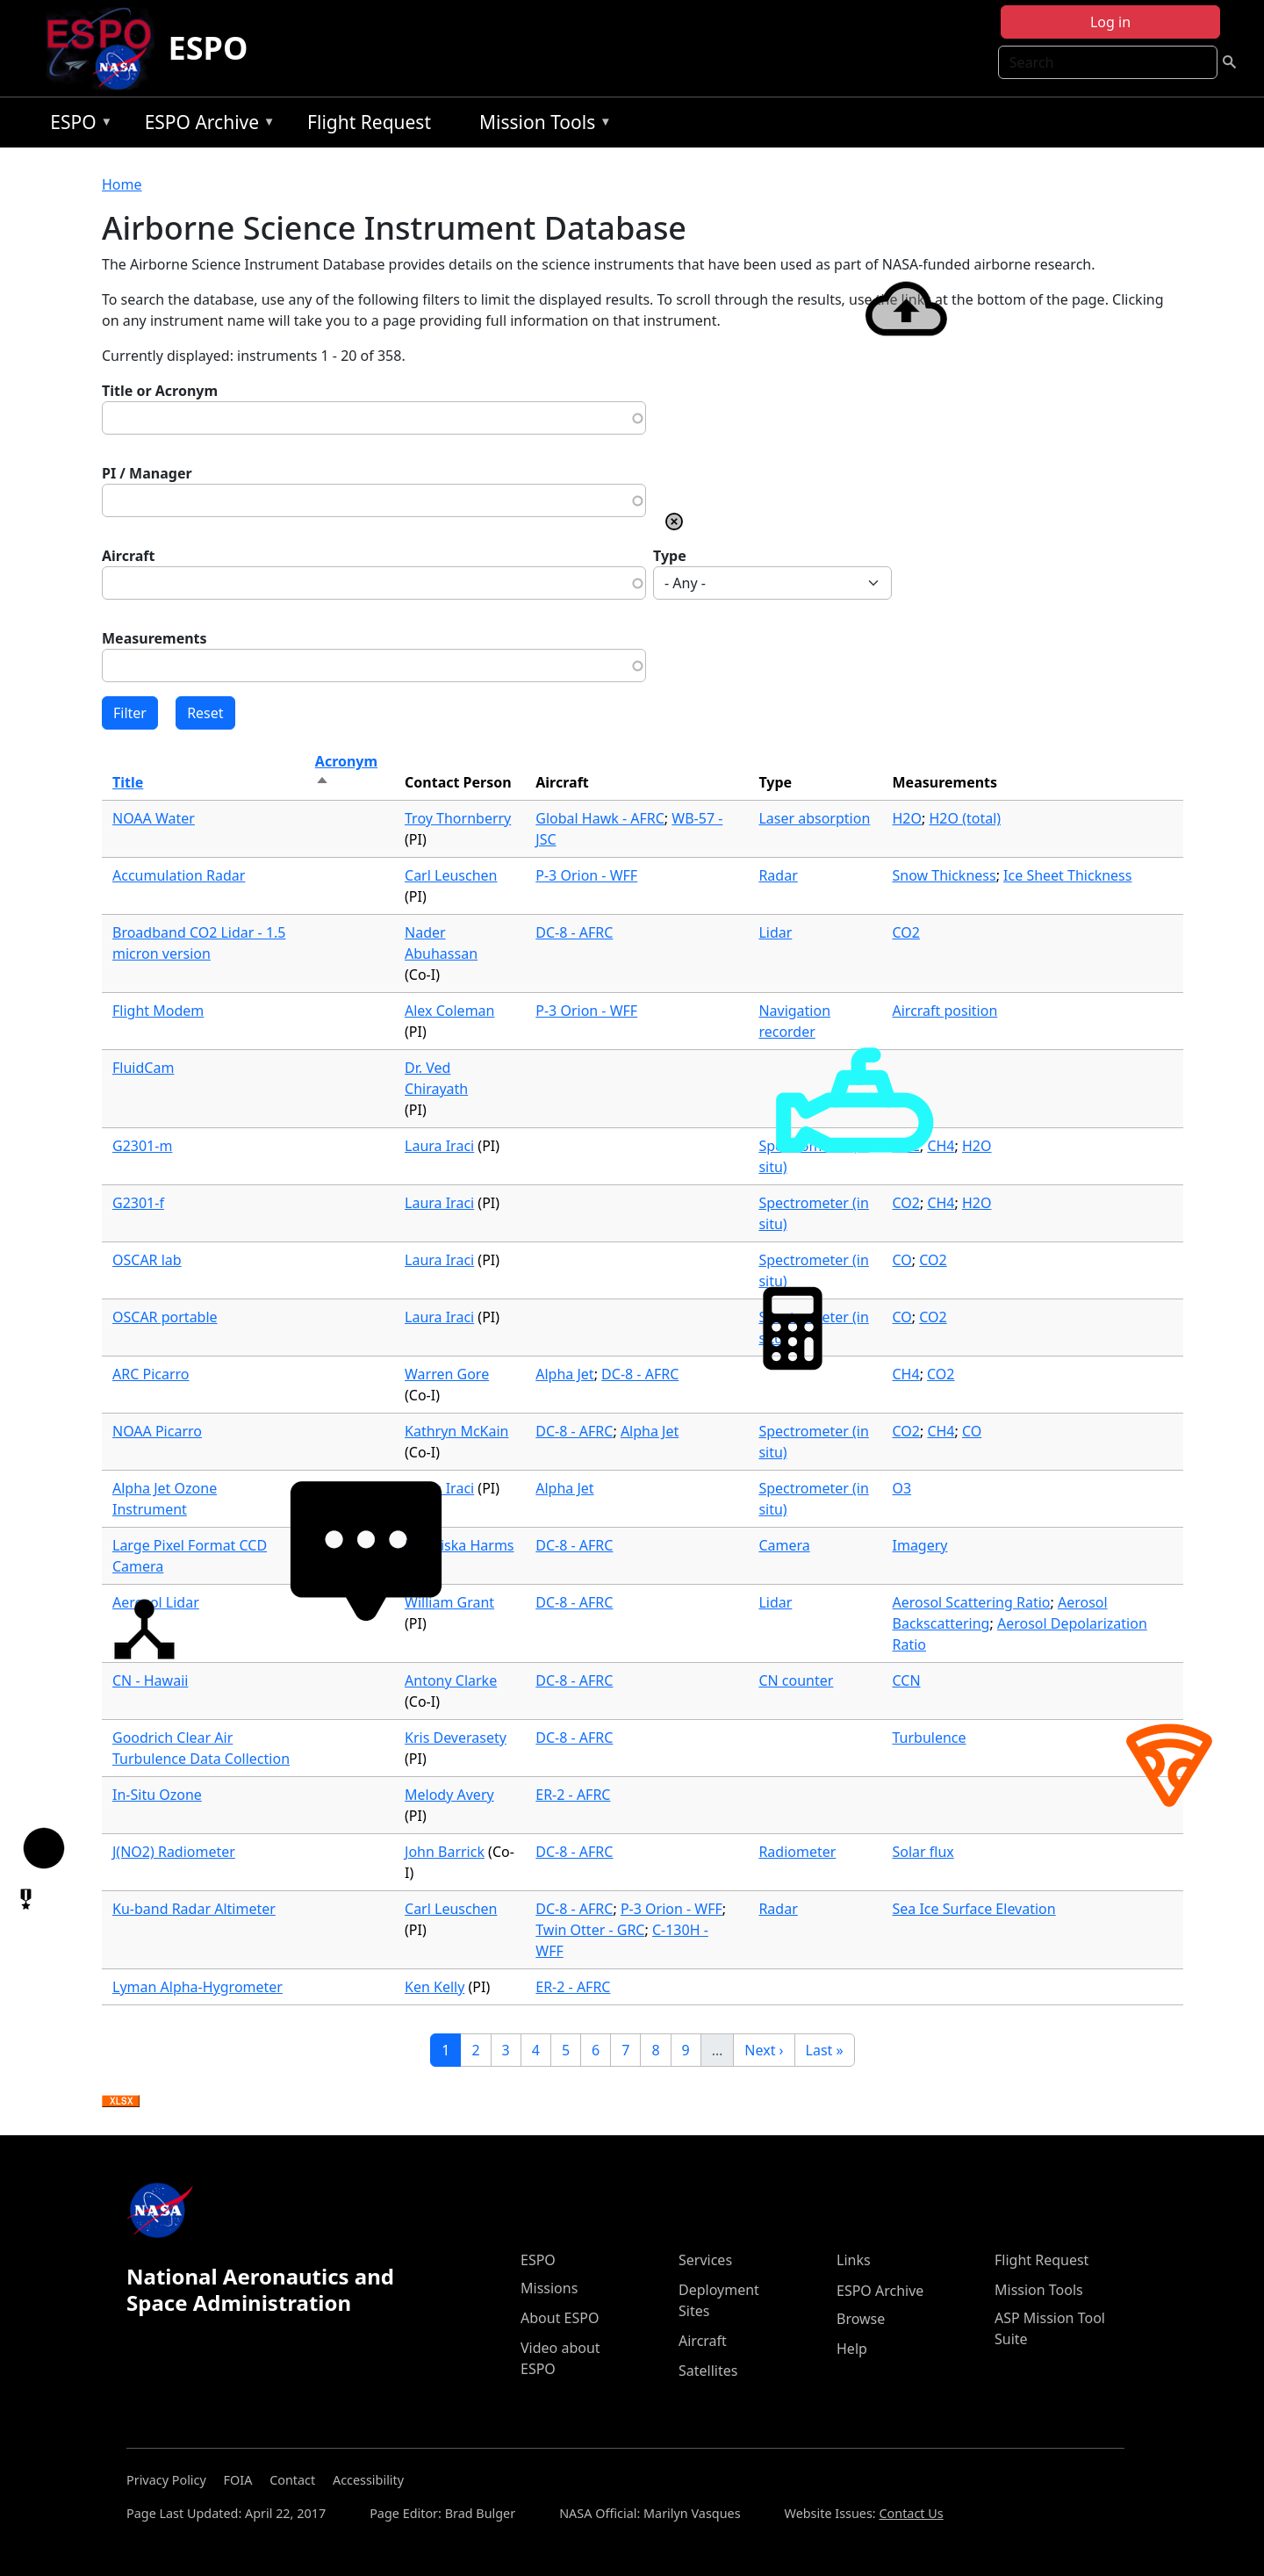 Image resolution: width=1264 pixels, height=2576 pixels. What do you see at coordinates (793, 1328) in the screenshot?
I see `open the calculator app` at bounding box center [793, 1328].